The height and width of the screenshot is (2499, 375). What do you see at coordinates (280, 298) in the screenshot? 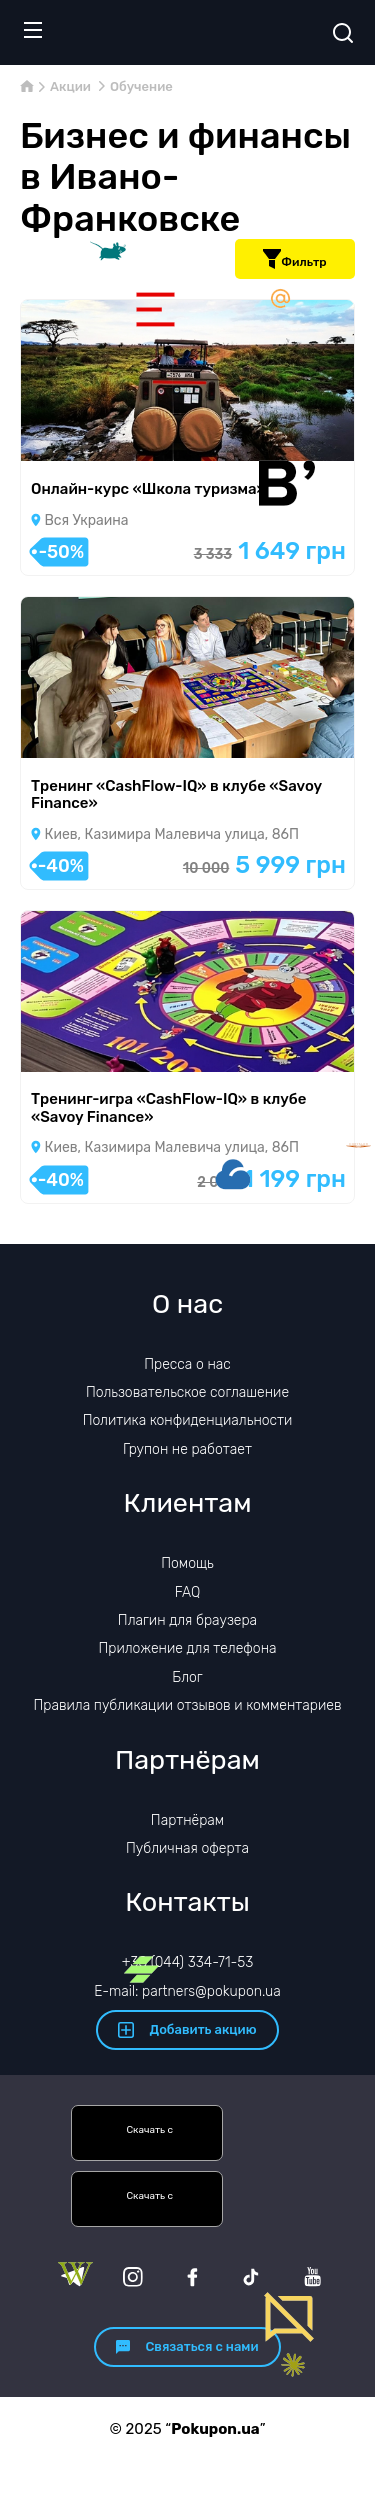
I see `compose a new email` at bounding box center [280, 298].